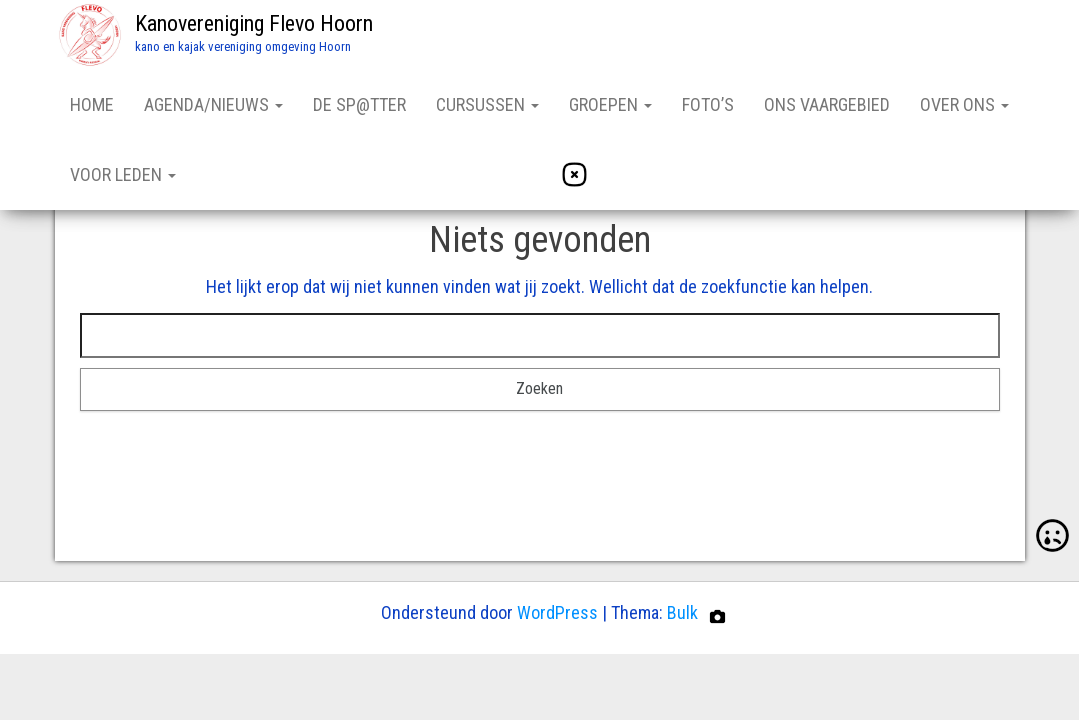 The height and width of the screenshot is (720, 1079). Describe the element at coordinates (717, 616) in the screenshot. I see `take a photo` at that location.